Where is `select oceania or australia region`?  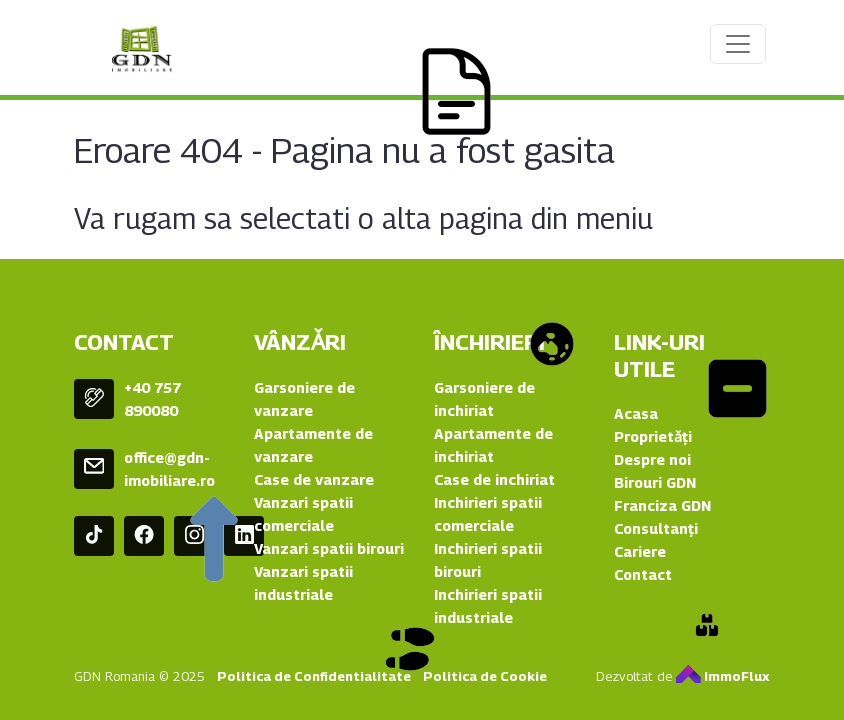
select oceania or australia region is located at coordinates (552, 344).